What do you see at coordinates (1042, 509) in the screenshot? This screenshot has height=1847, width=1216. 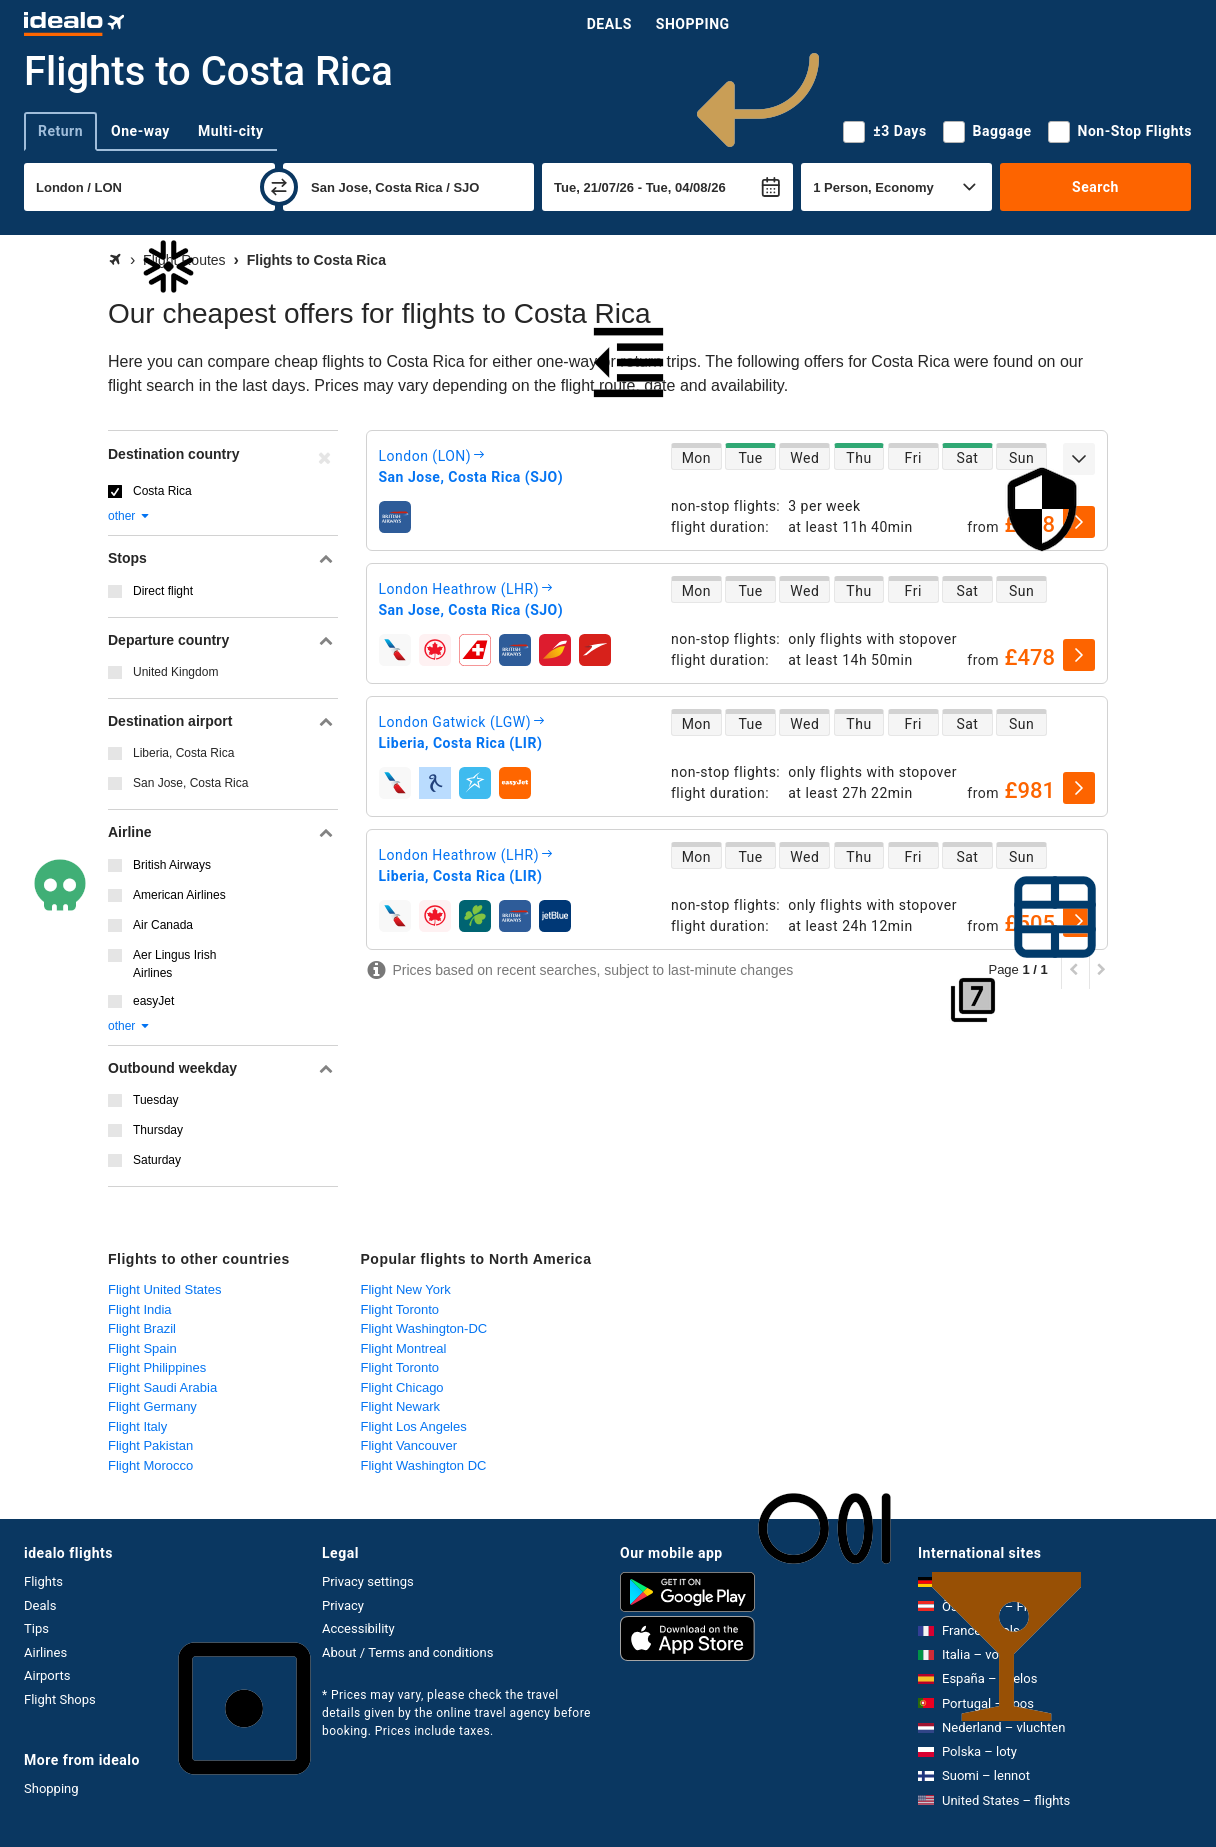 I see `access security settings` at bounding box center [1042, 509].